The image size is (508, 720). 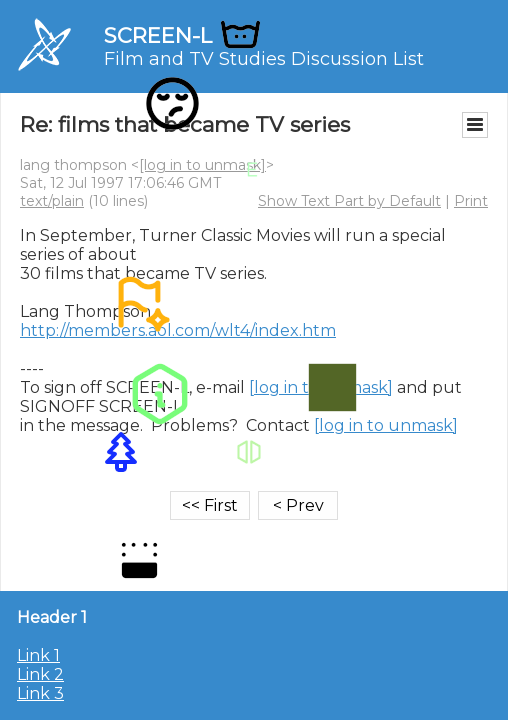 I want to click on view additional information or details, so click(x=160, y=394).